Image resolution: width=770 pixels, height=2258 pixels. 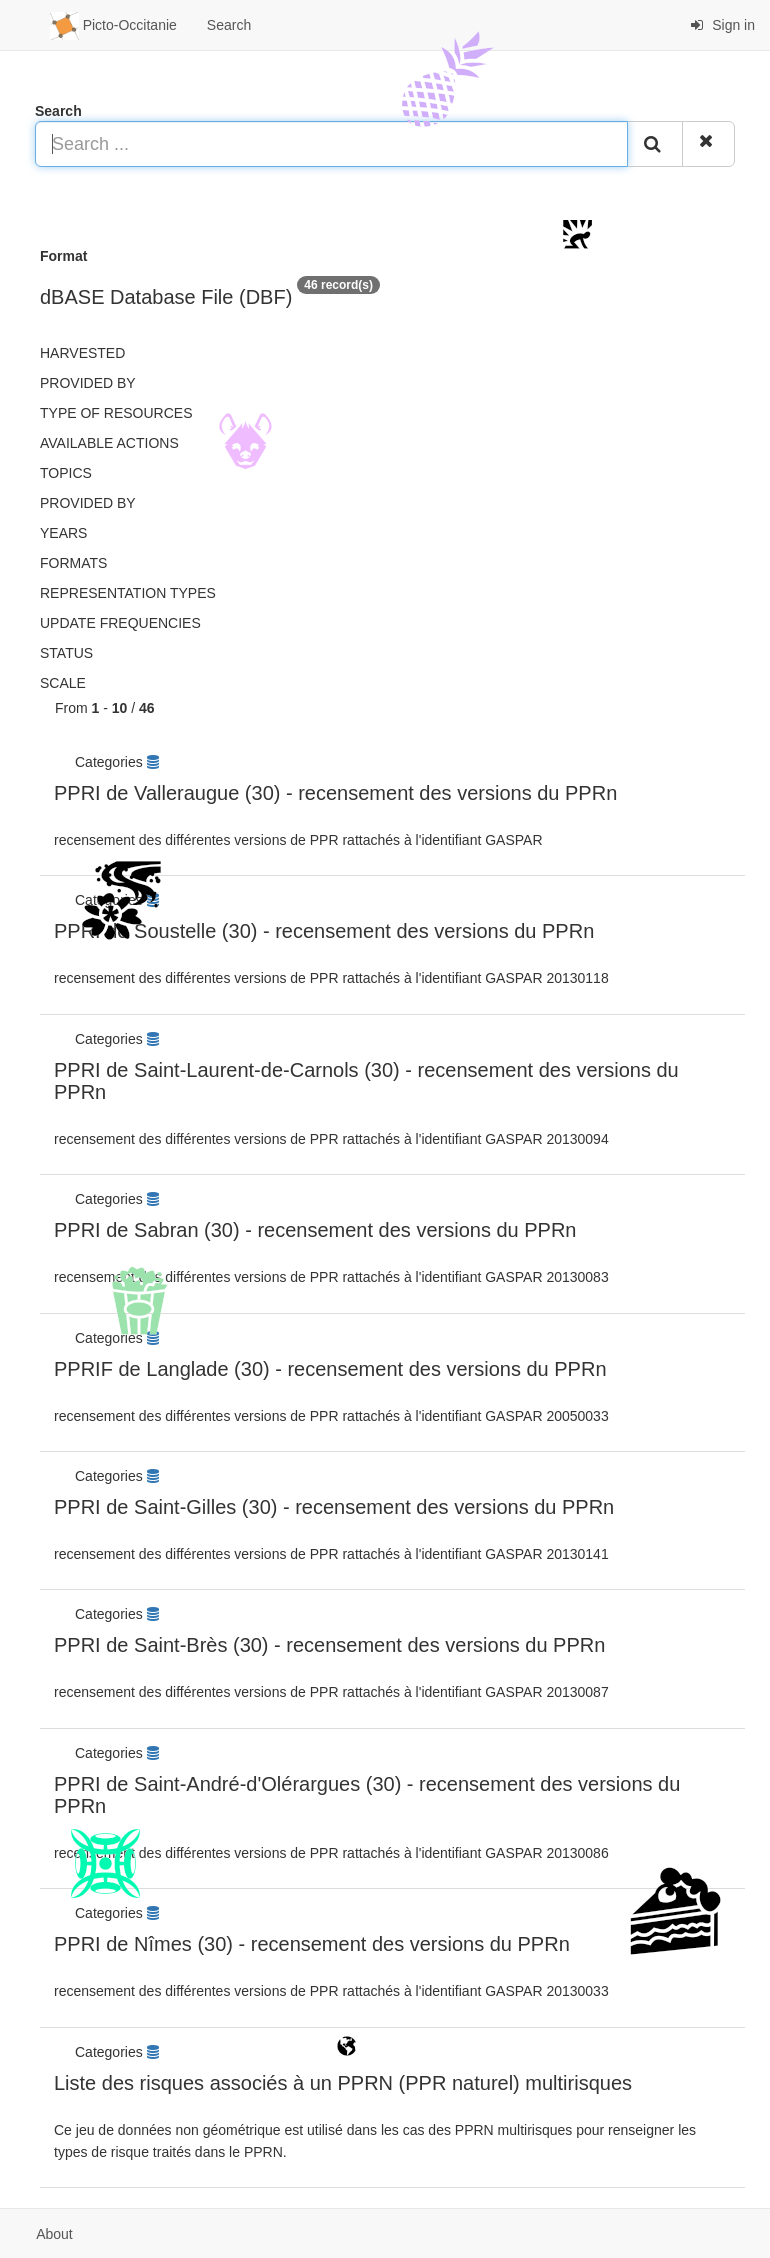 What do you see at coordinates (121, 900) in the screenshot?
I see `browse fragrance or perfume products` at bounding box center [121, 900].